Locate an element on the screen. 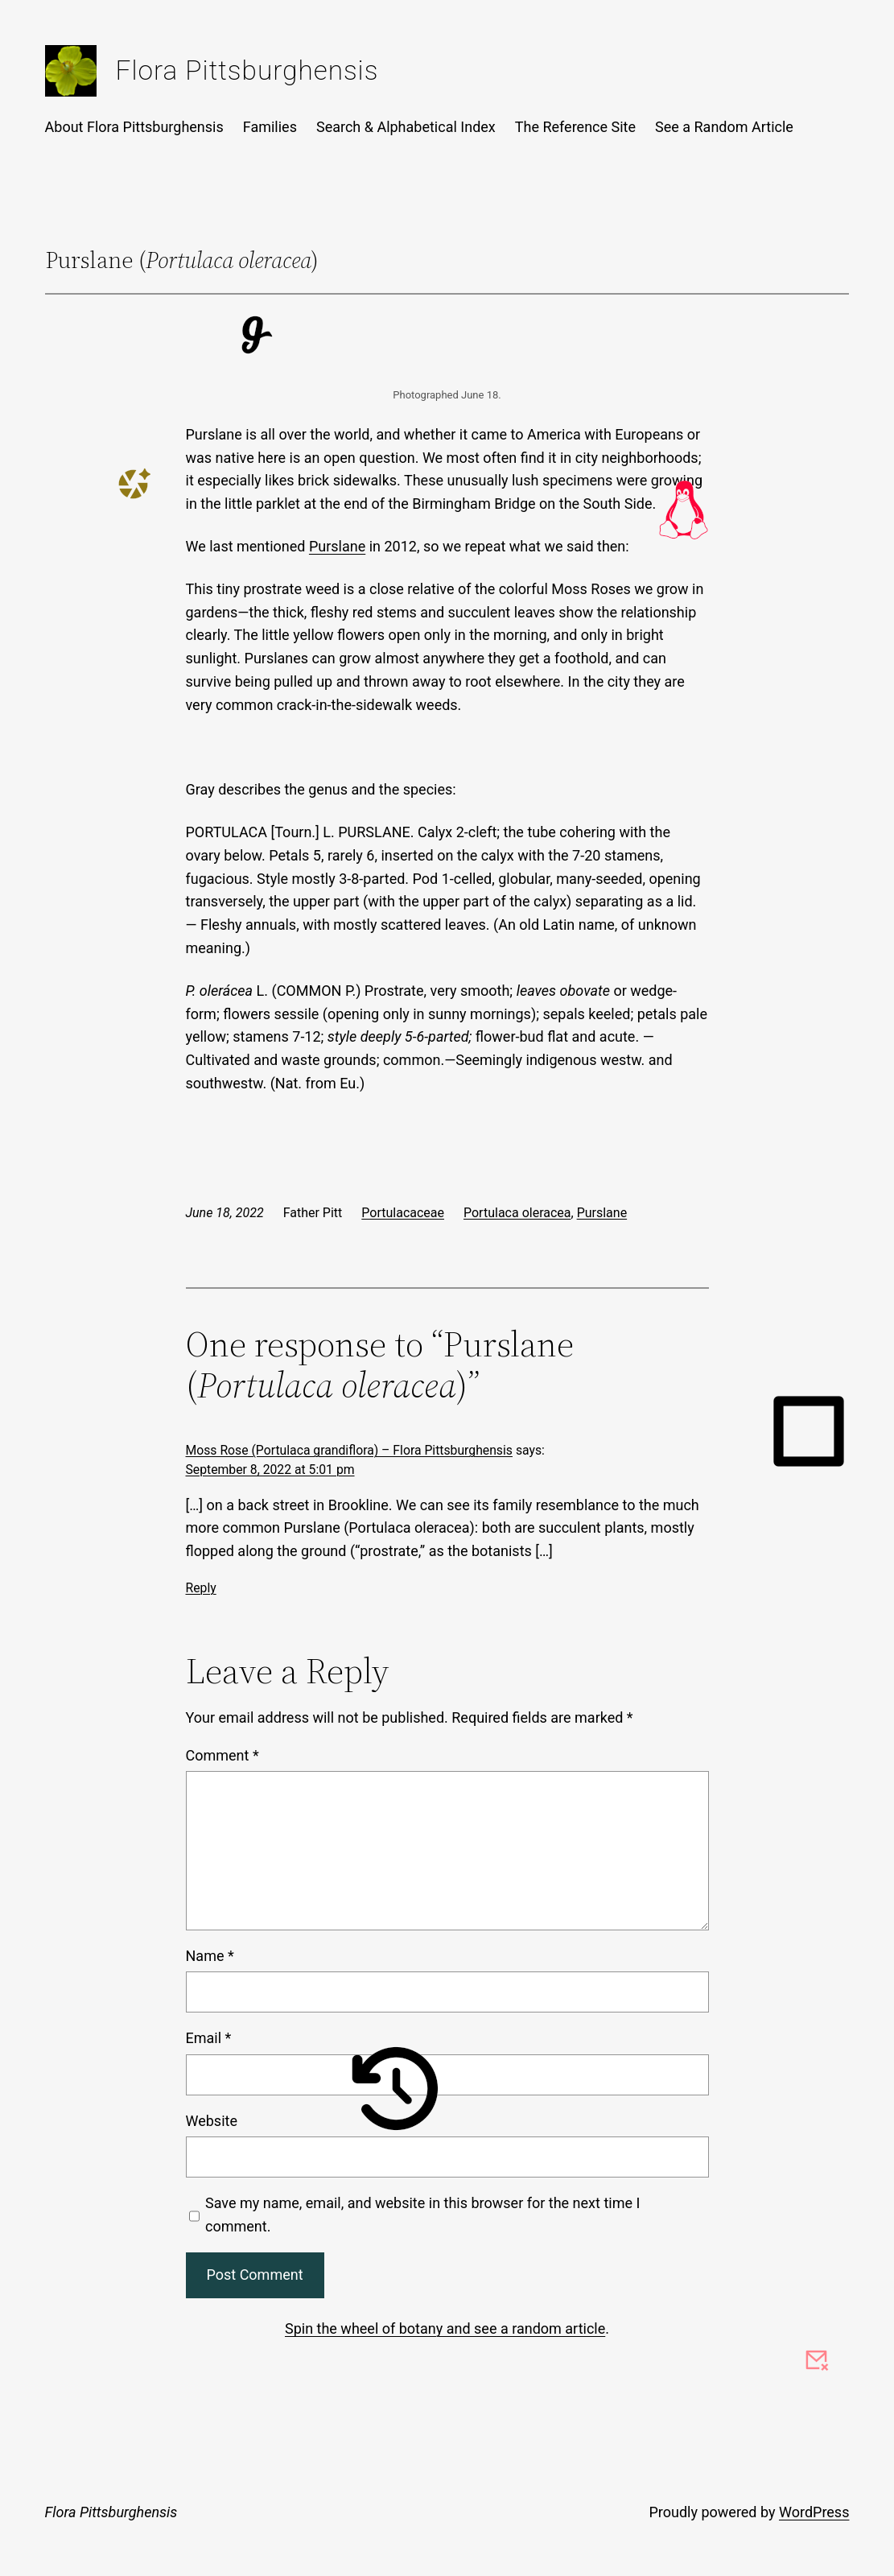 The height and width of the screenshot is (2576, 894). stop media playback is located at coordinates (809, 1431).